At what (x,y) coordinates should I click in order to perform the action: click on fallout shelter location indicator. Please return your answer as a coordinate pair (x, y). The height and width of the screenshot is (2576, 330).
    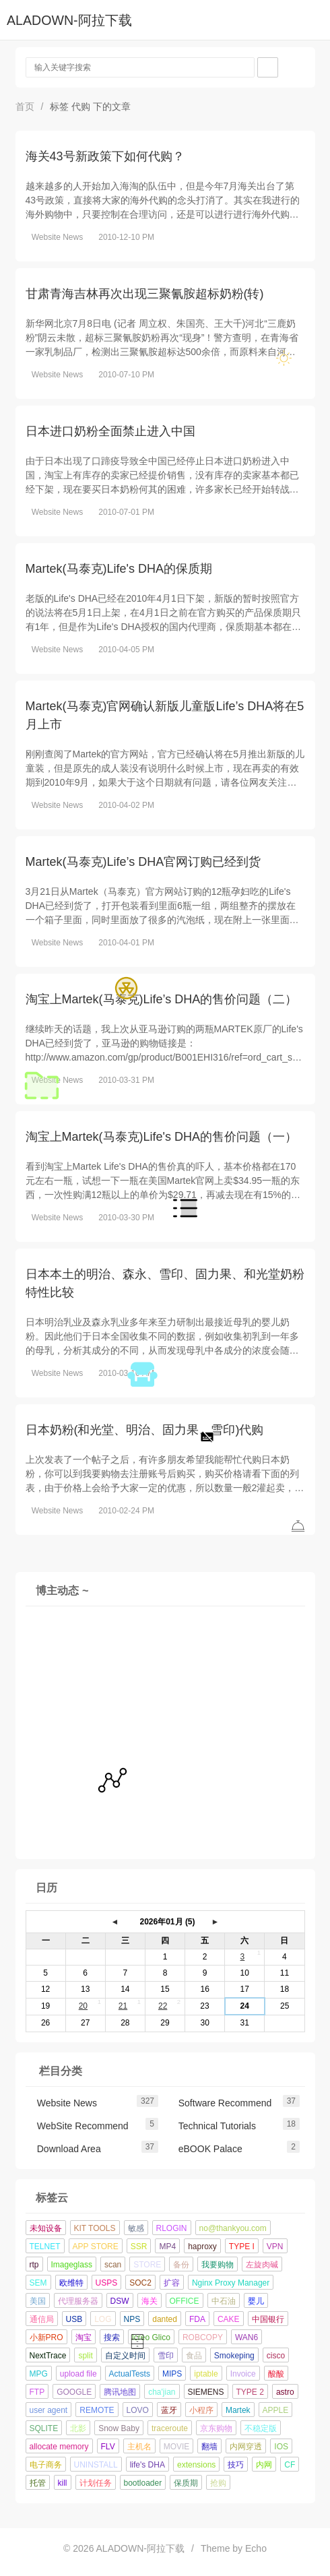
    Looking at the image, I should click on (126, 988).